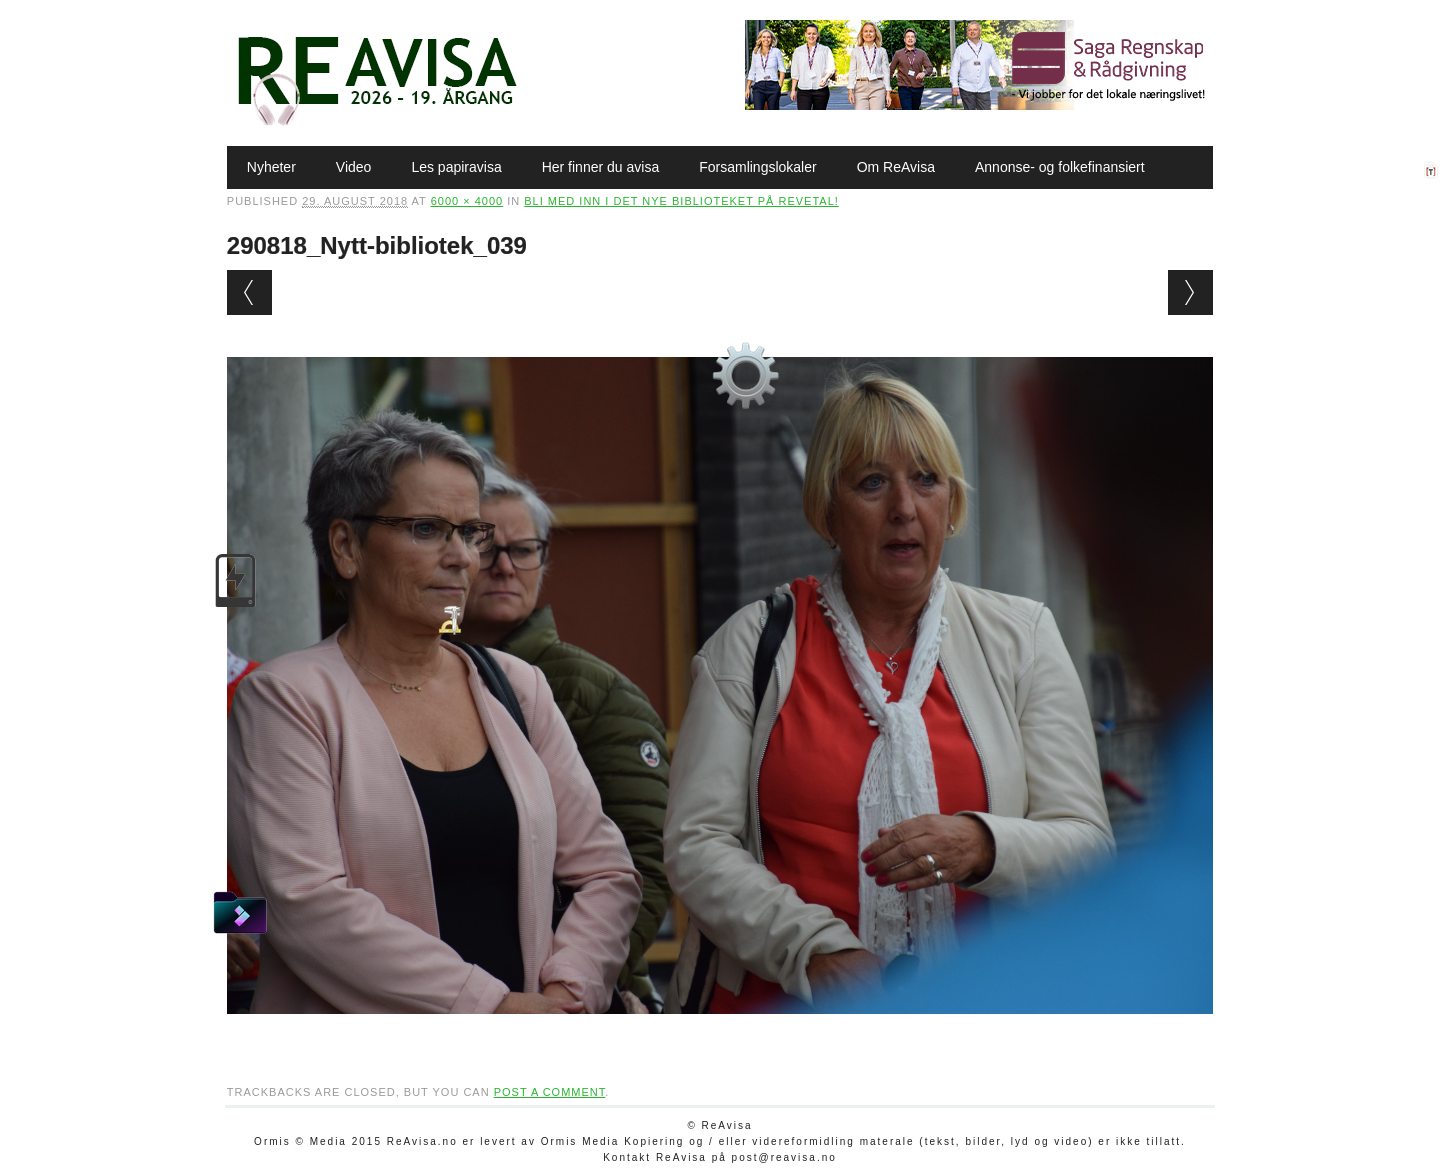  Describe the element at coordinates (450, 620) in the screenshot. I see `open engineering applications` at that location.